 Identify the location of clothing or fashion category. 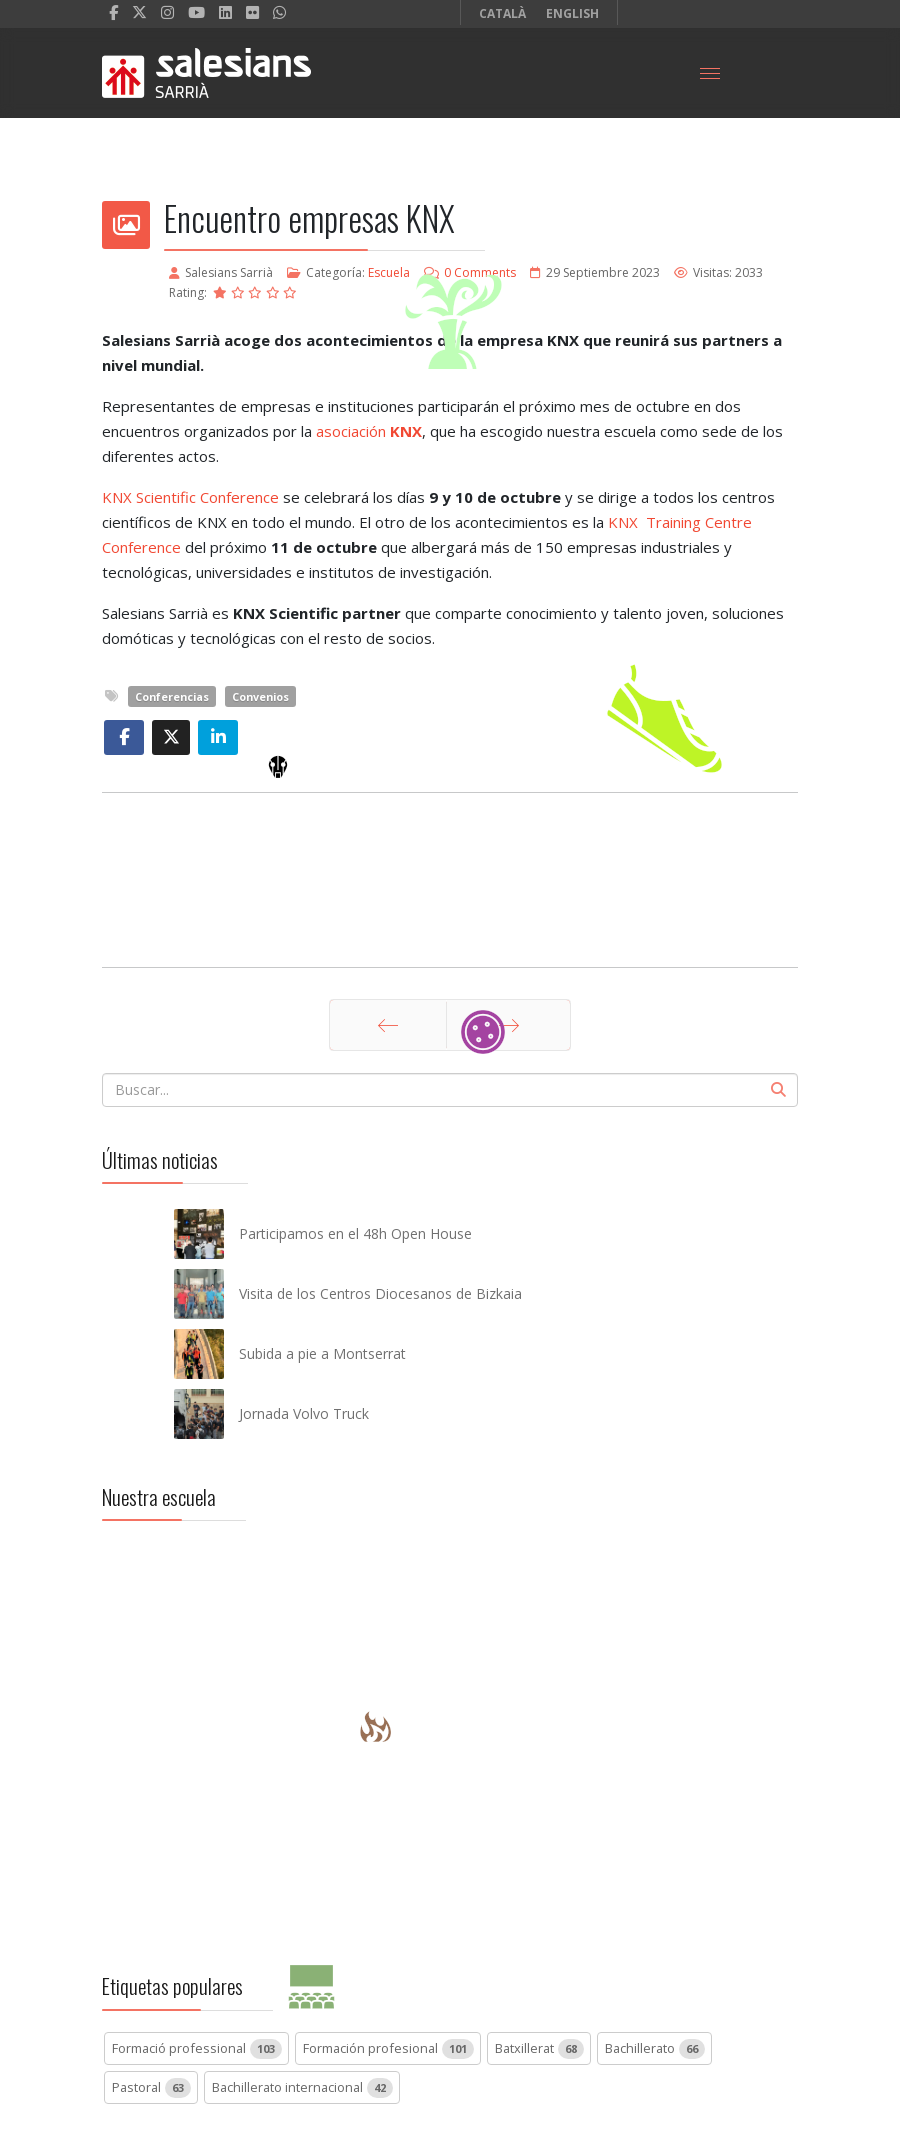
(483, 1032).